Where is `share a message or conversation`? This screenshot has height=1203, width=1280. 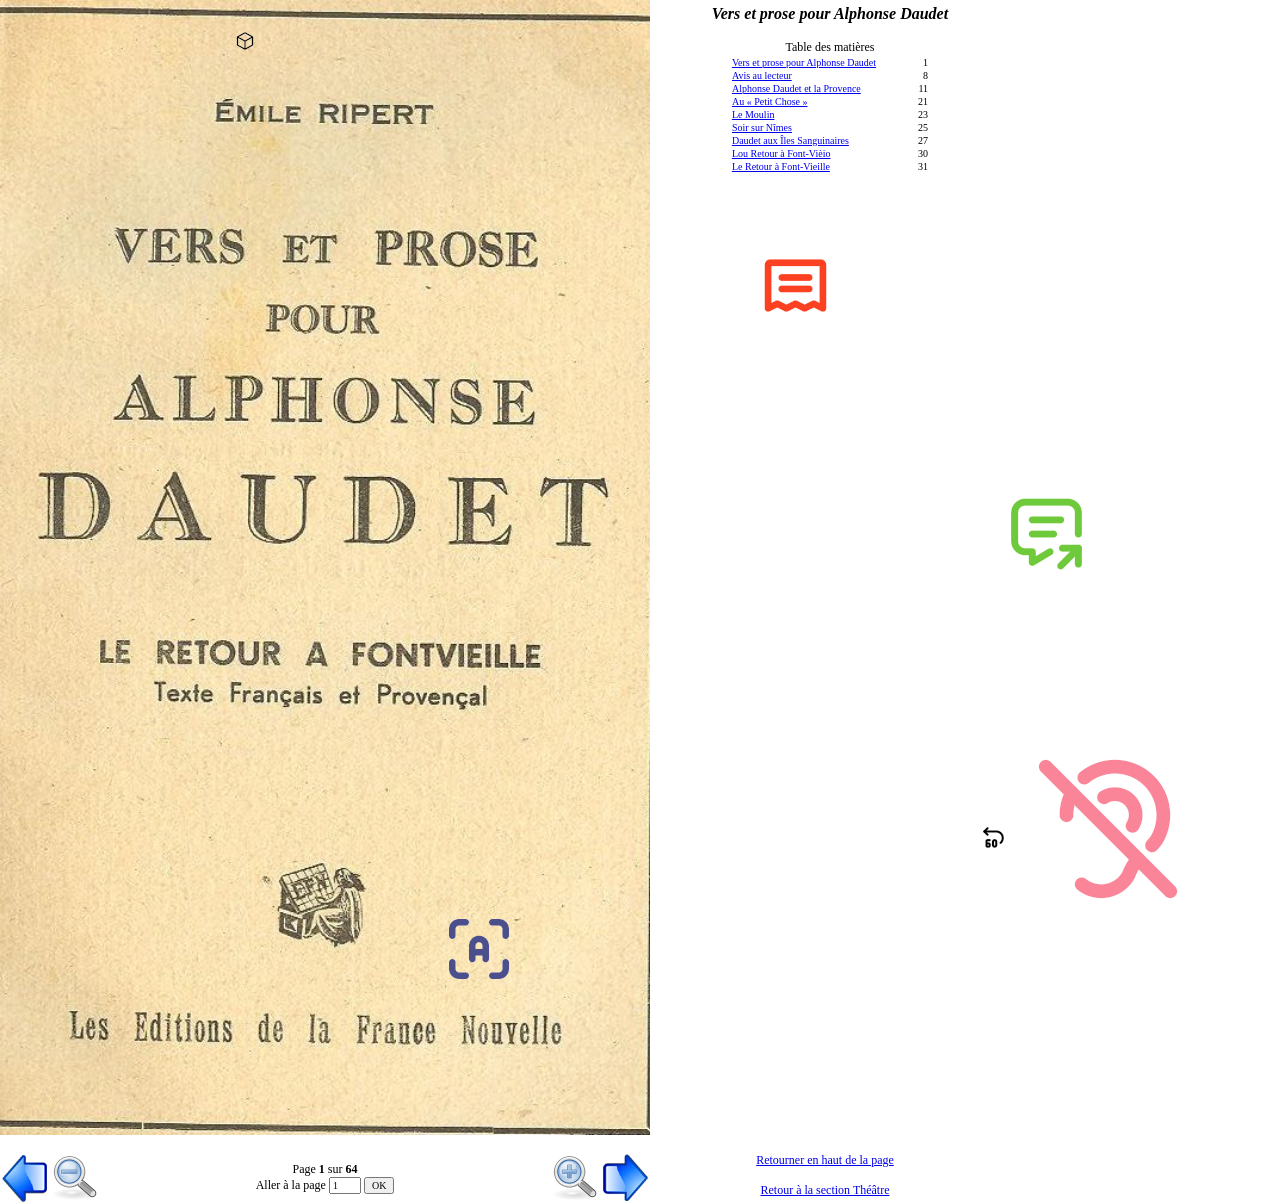 share a message or conversation is located at coordinates (1046, 530).